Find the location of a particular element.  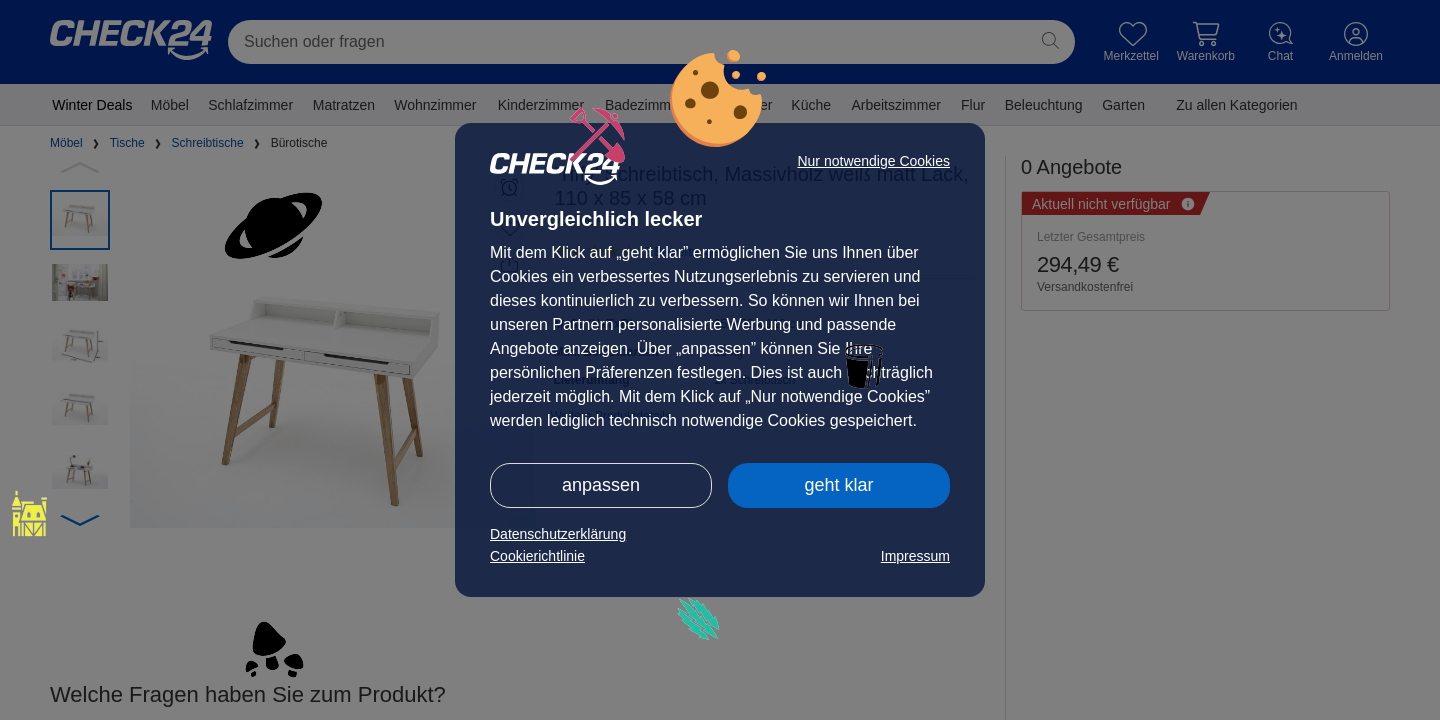

dig-dug game icon is located at coordinates (597, 135).